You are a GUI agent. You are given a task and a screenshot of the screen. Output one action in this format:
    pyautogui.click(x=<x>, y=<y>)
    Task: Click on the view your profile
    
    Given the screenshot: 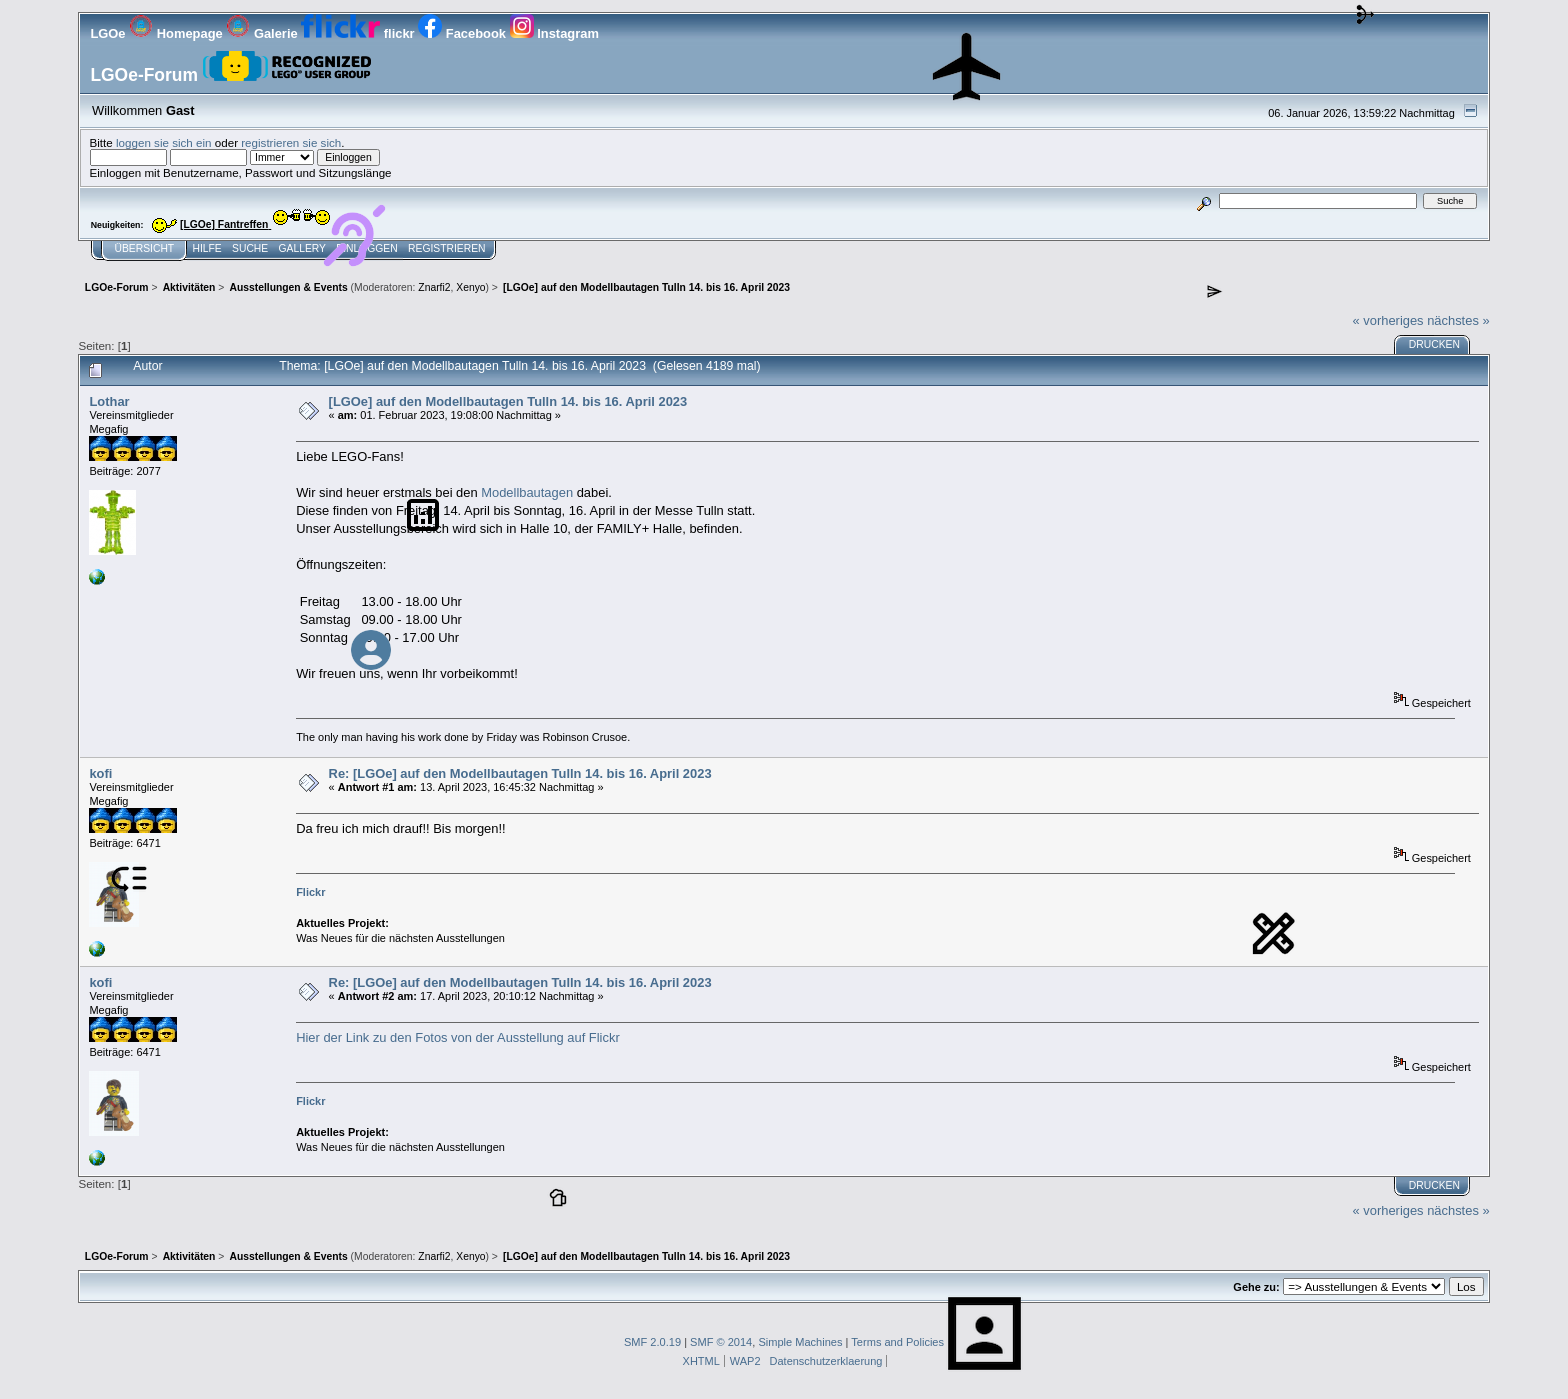 What is the action you would take?
    pyautogui.click(x=371, y=650)
    